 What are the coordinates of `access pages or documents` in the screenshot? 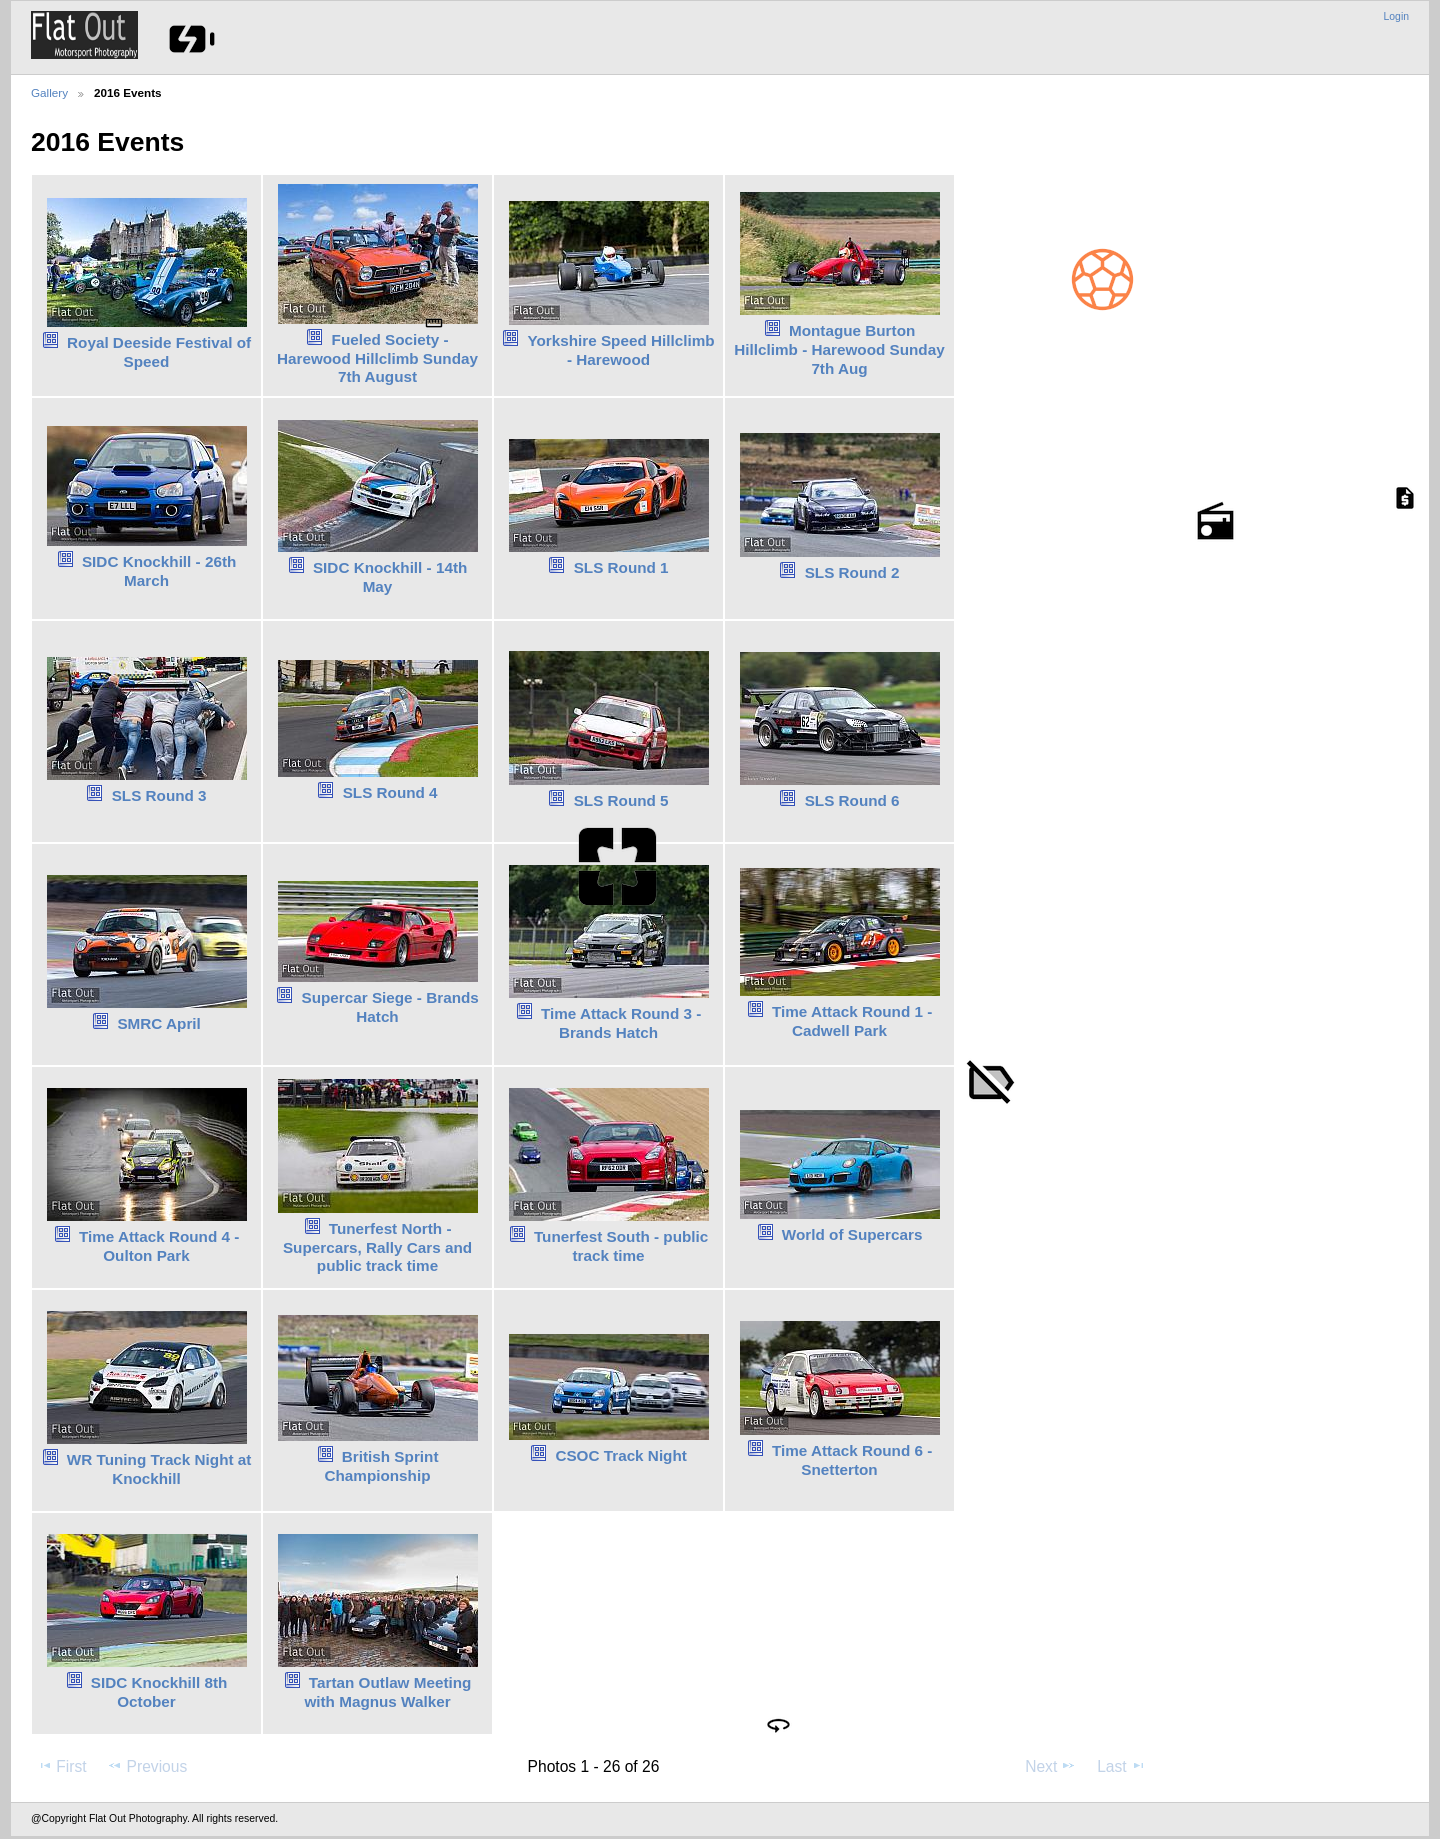 It's located at (617, 866).